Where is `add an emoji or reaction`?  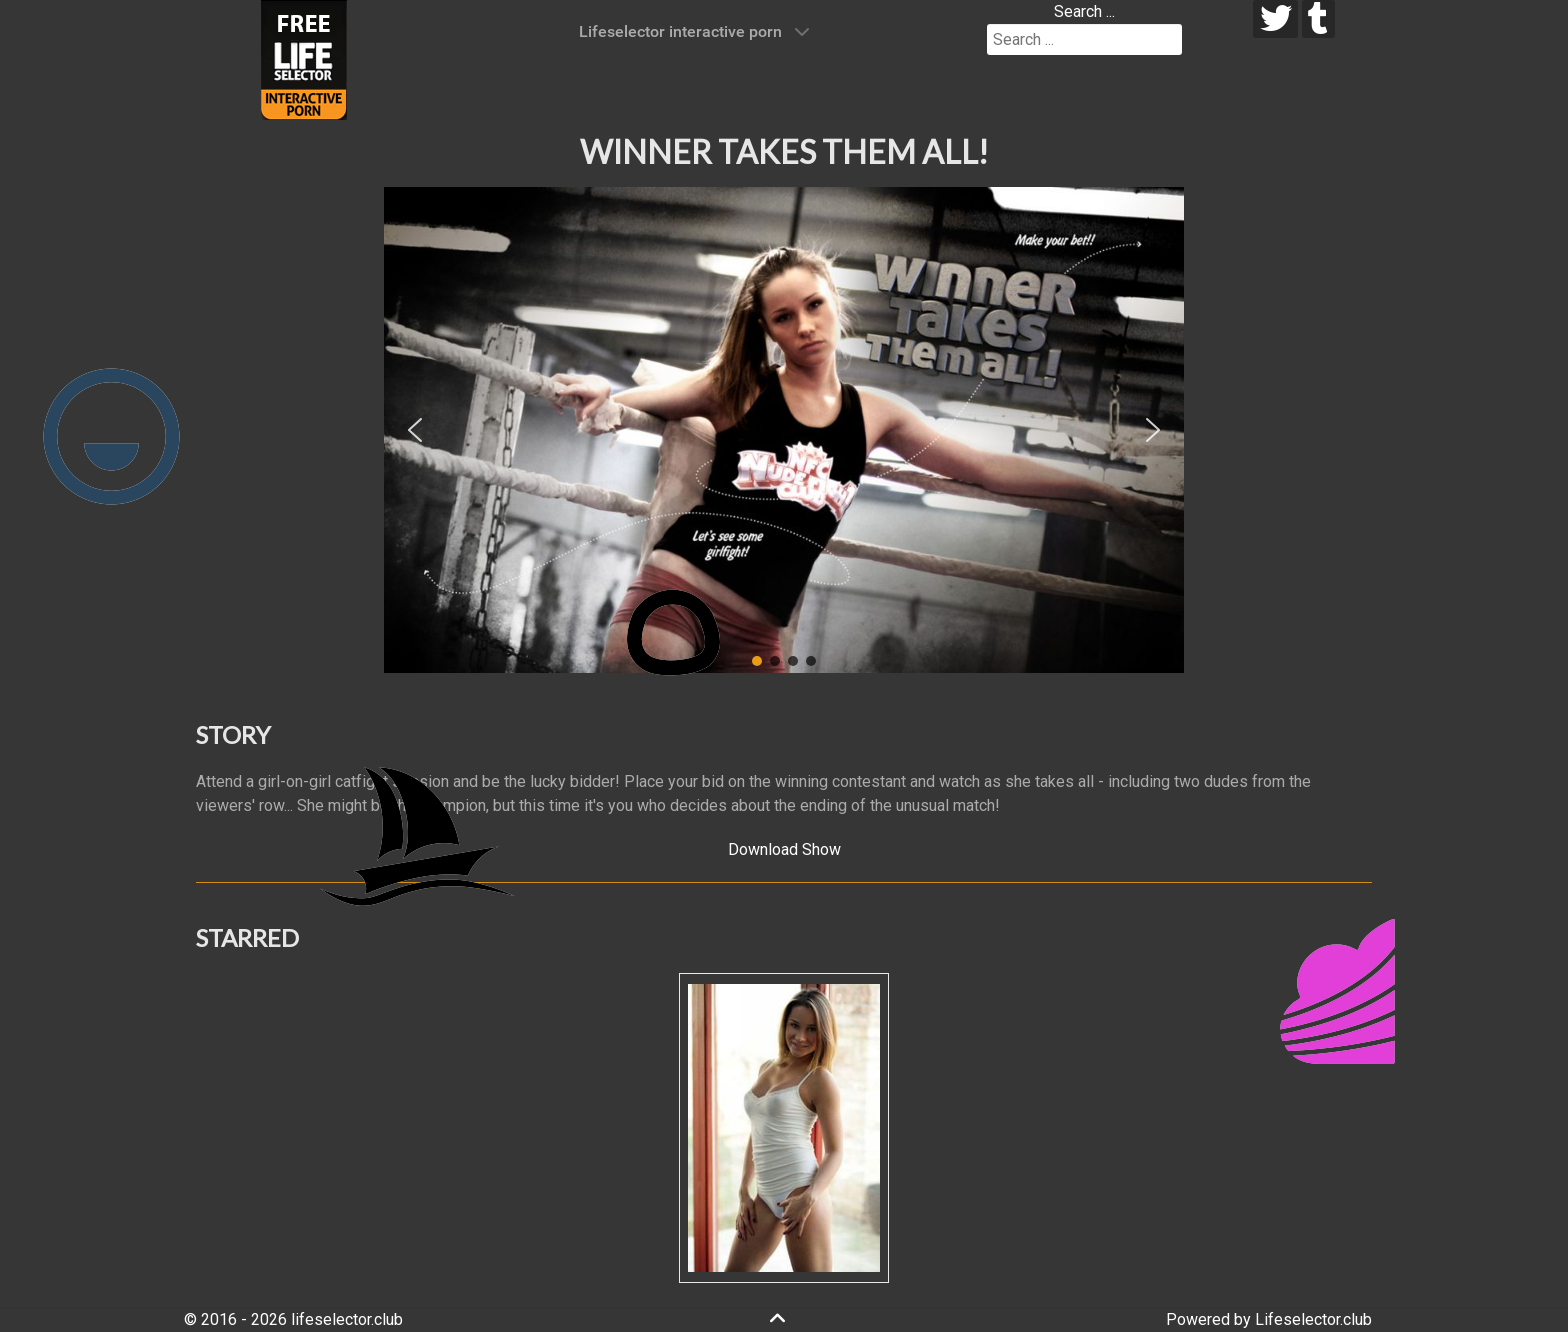
add an emoji or reaction is located at coordinates (111, 436).